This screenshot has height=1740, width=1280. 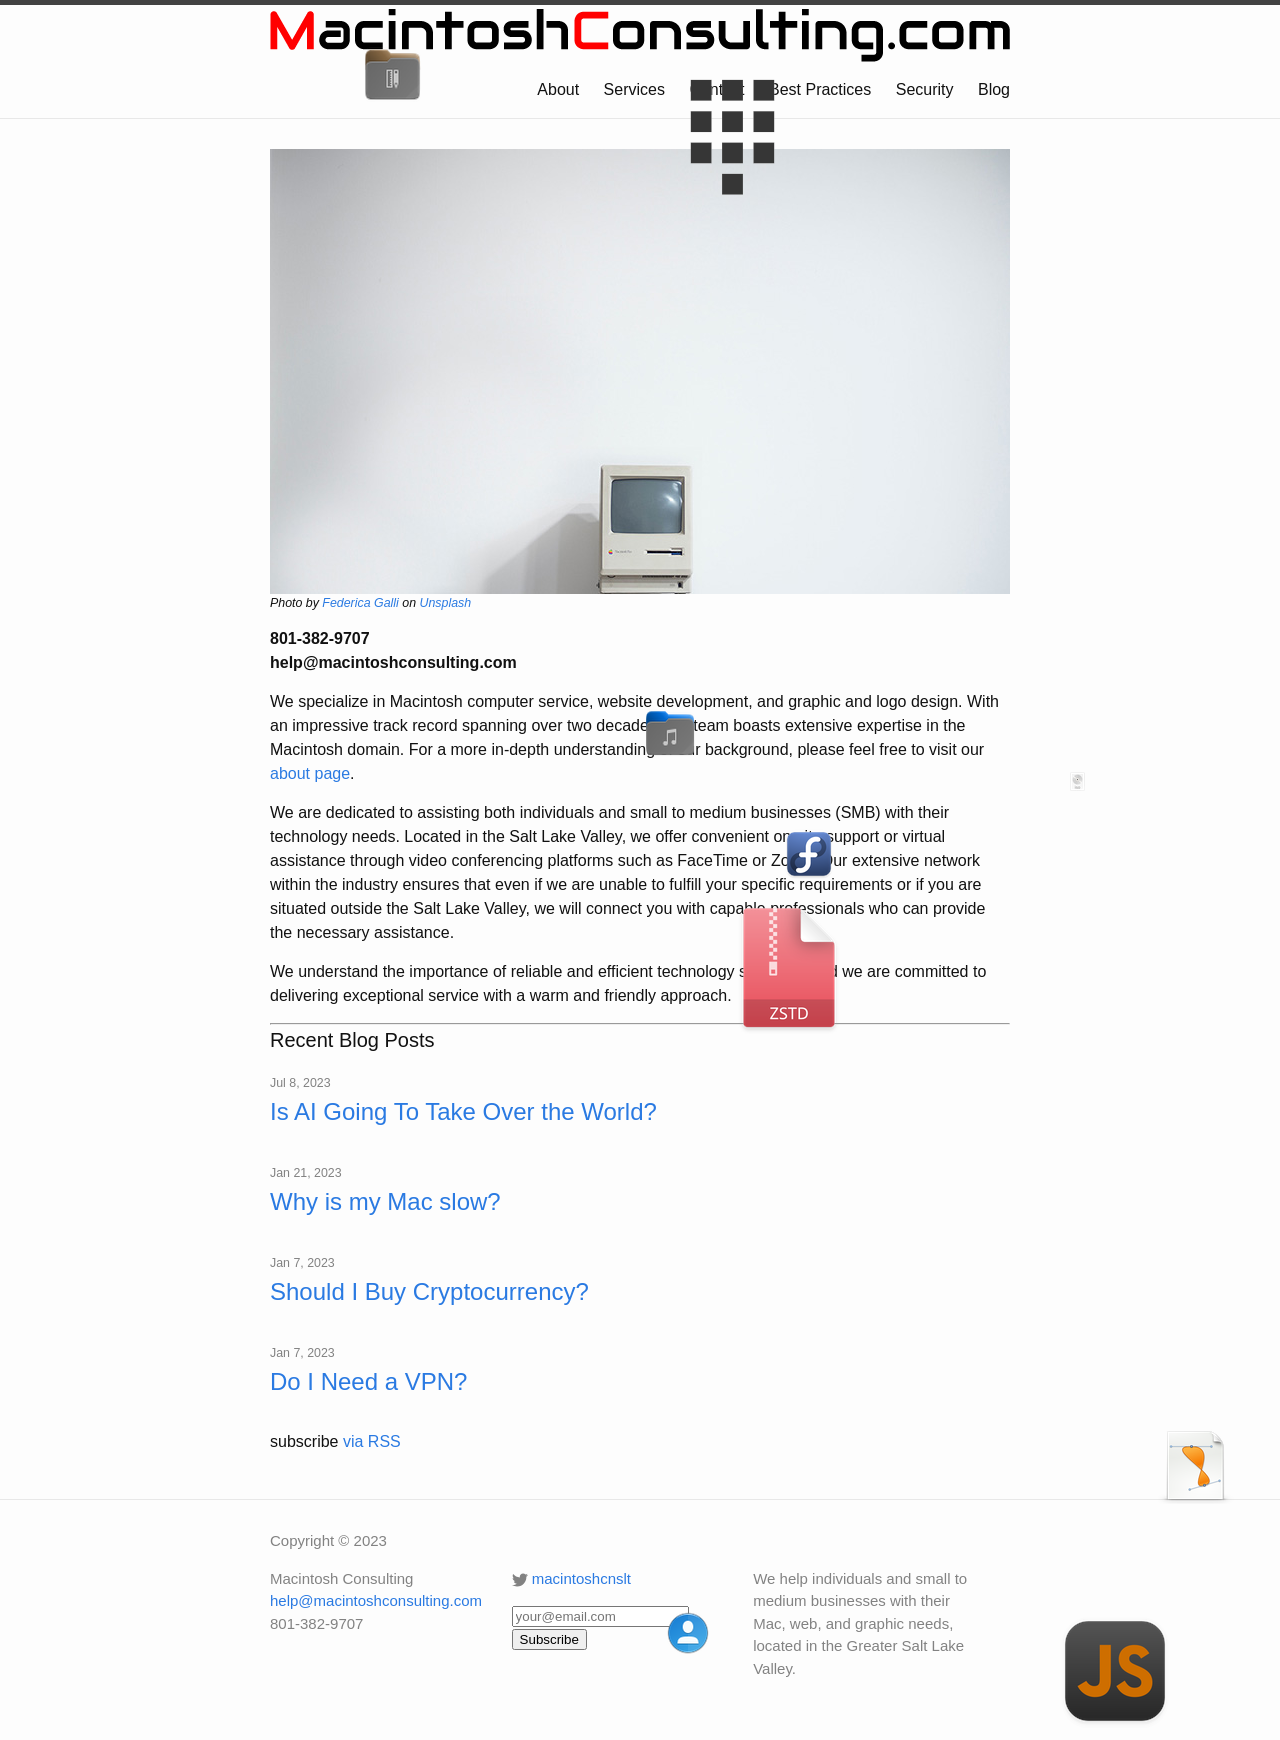 I want to click on a zstd-compressed tar archive file, so click(x=789, y=970).